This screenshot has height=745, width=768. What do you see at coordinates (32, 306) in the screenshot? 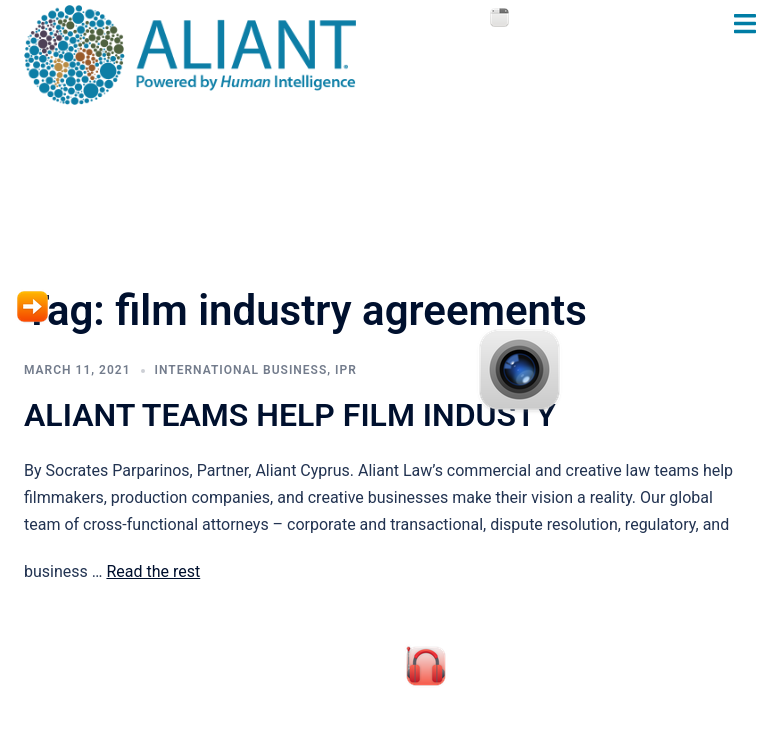
I see `log out of the current account or session` at bounding box center [32, 306].